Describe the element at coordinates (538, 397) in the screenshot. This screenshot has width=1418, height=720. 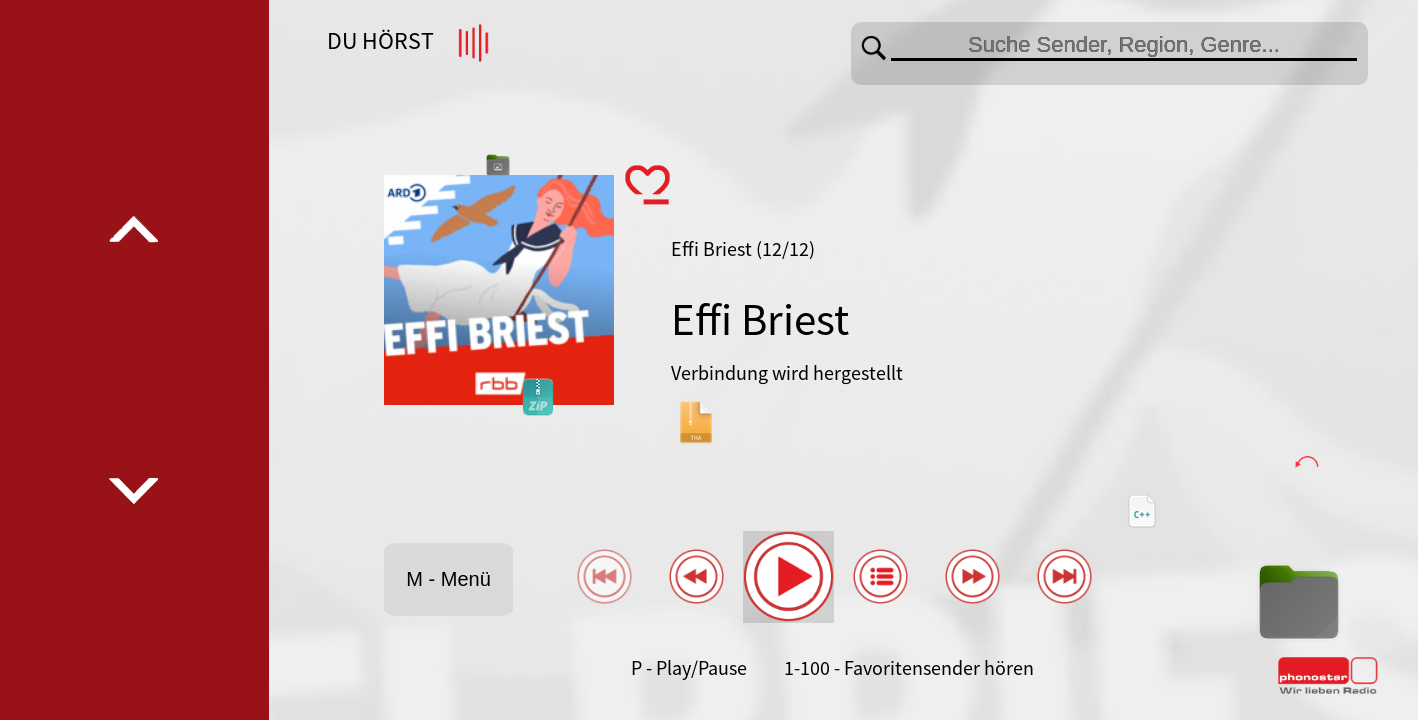
I see `compressed zip file` at that location.